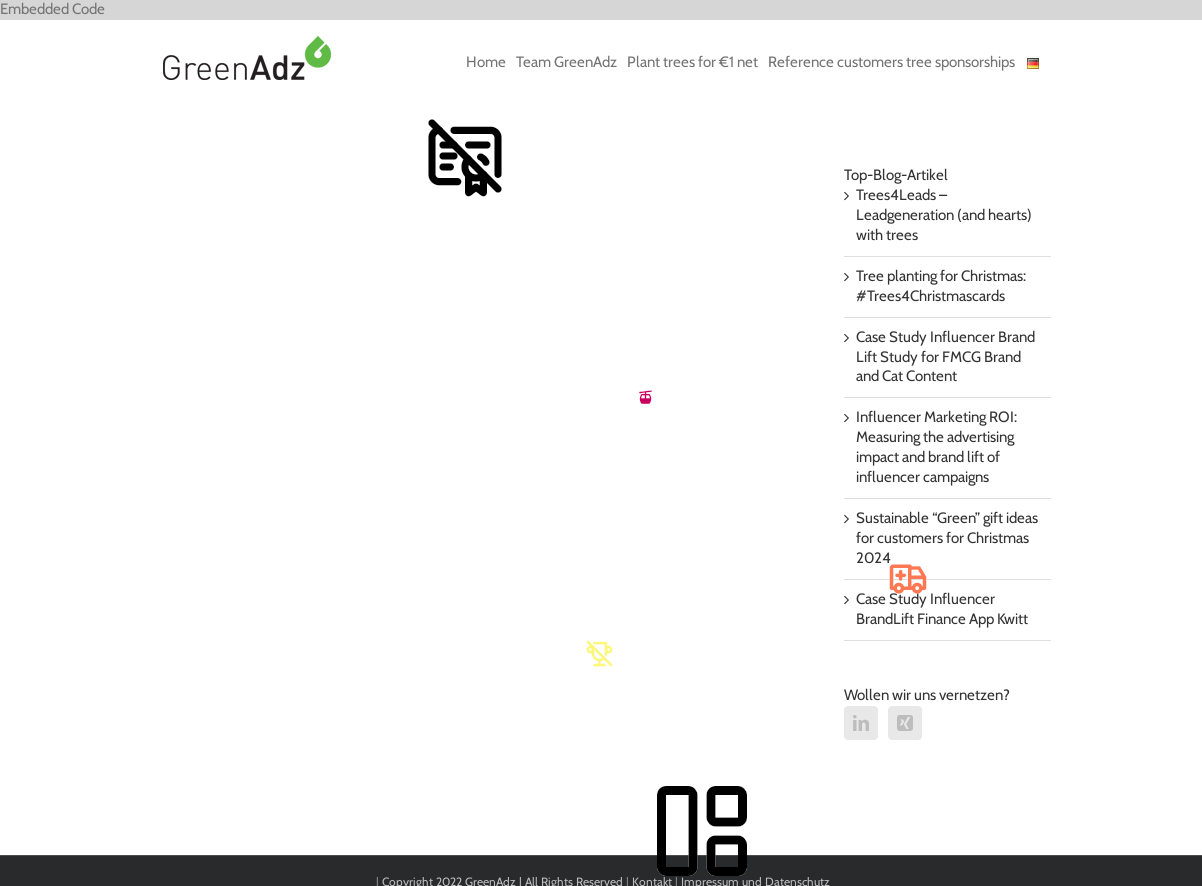  What do you see at coordinates (645, 397) in the screenshot?
I see `access ski lift or cable car information` at bounding box center [645, 397].